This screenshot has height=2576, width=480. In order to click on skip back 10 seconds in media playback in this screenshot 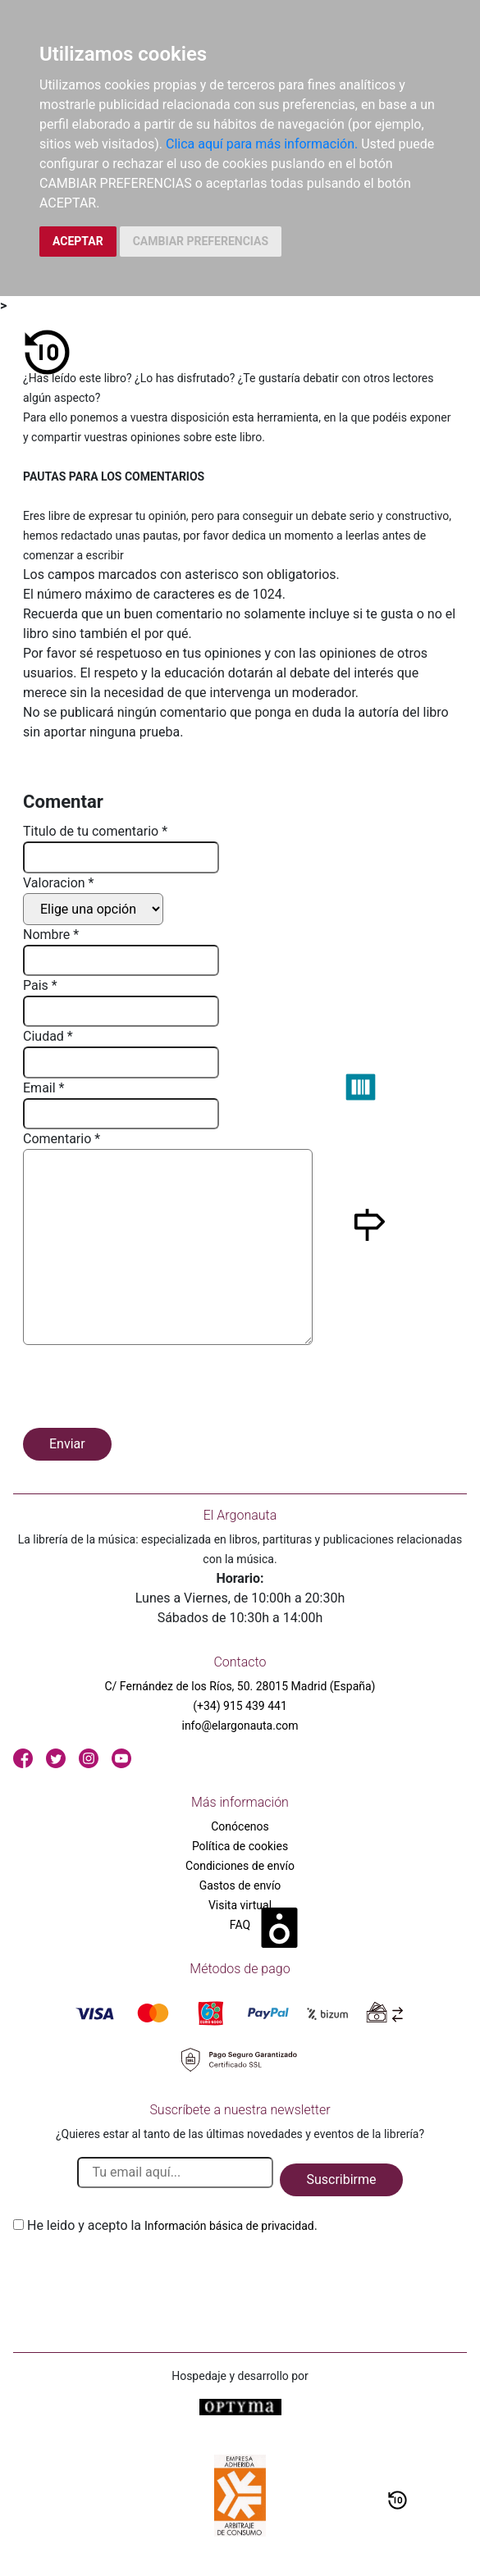, I will do `click(47, 352)`.